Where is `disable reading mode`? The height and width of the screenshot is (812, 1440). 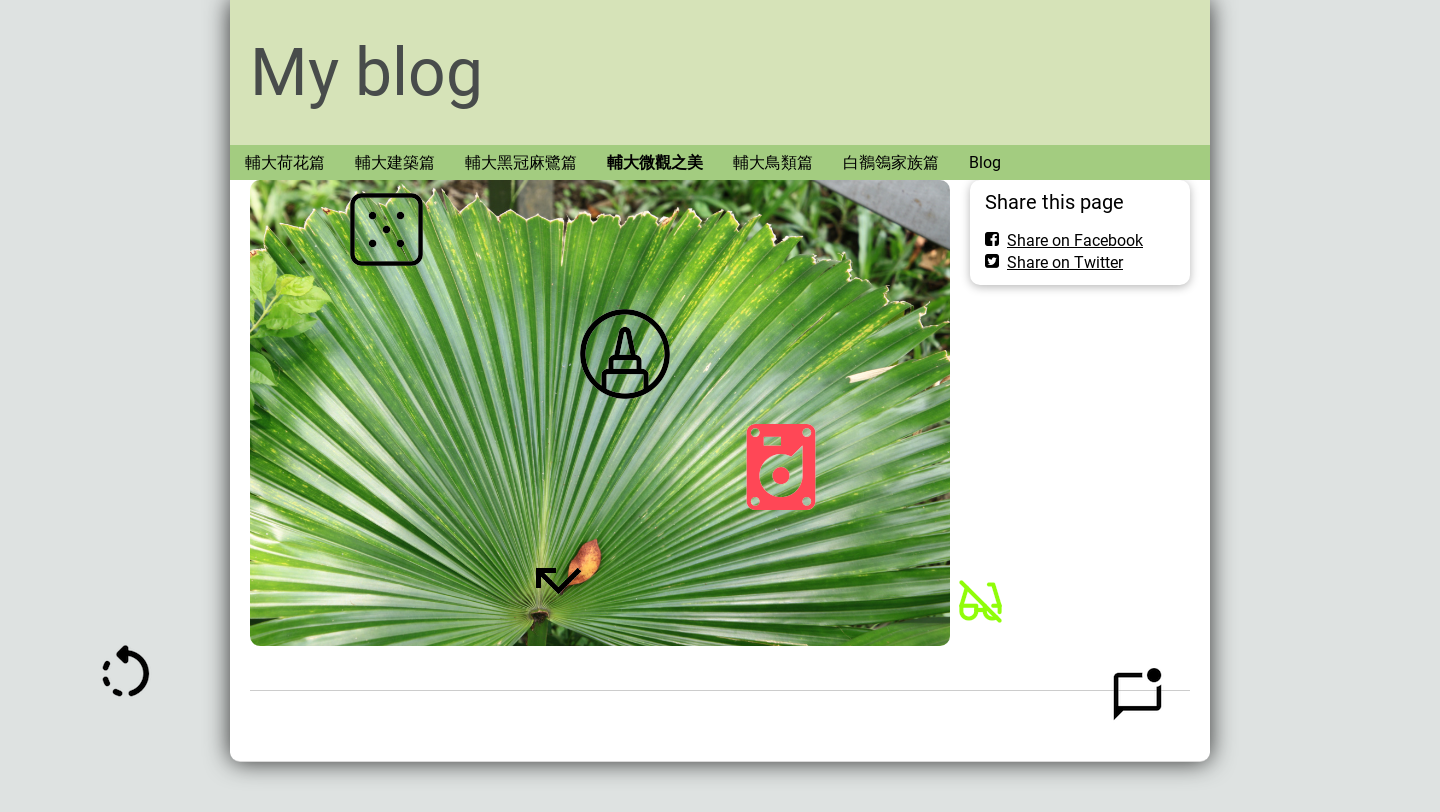 disable reading mode is located at coordinates (980, 601).